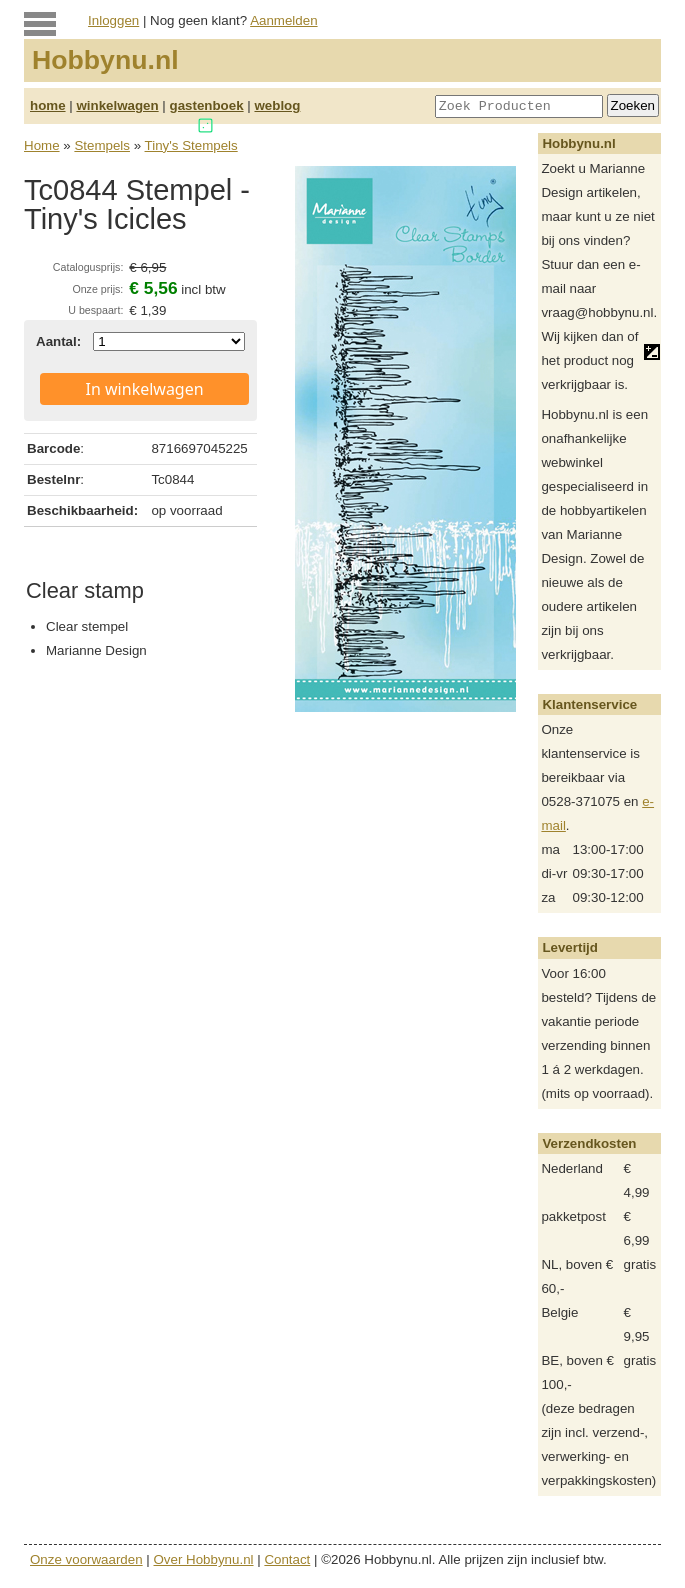  What do you see at coordinates (205, 125) in the screenshot?
I see `roll for a random result` at bounding box center [205, 125].